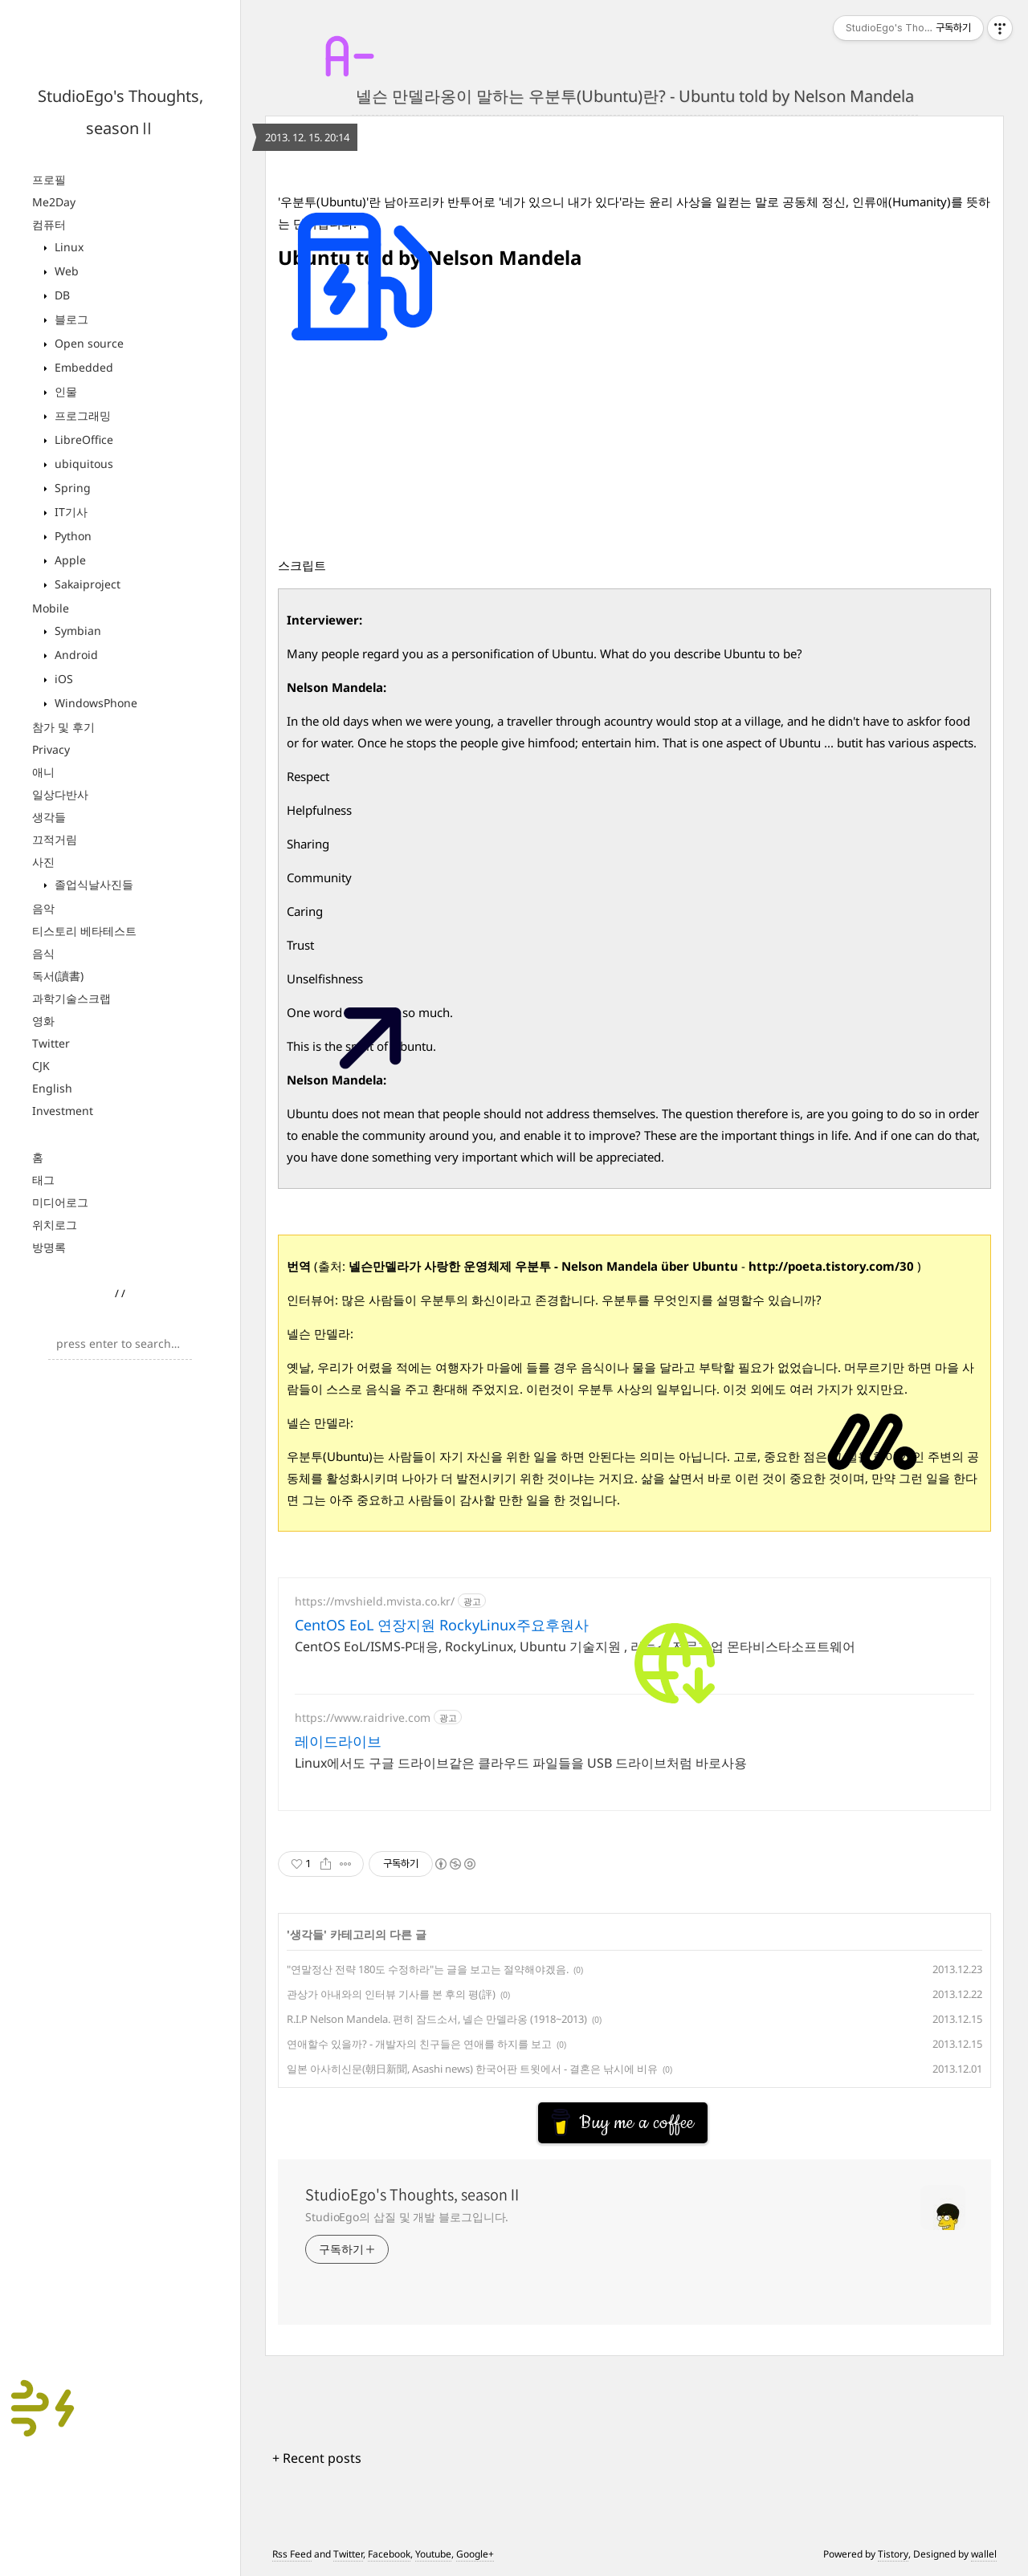  Describe the element at coordinates (370, 1038) in the screenshot. I see `open link in a new tab or window` at that location.